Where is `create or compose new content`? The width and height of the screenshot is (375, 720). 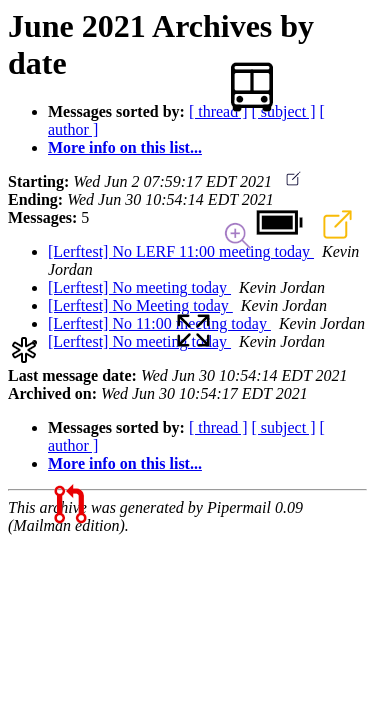
create or compose new content is located at coordinates (293, 178).